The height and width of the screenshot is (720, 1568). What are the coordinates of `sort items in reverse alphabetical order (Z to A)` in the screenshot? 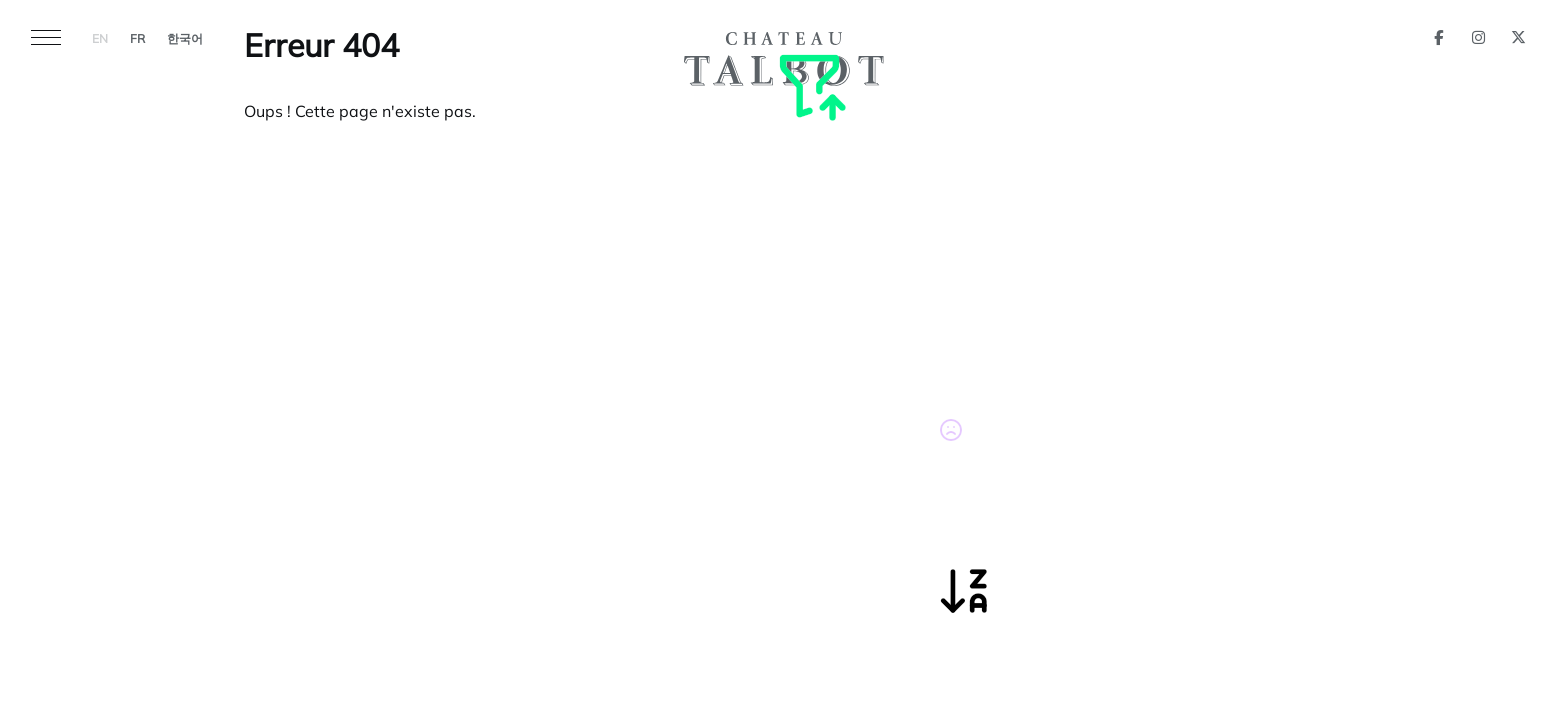 It's located at (965, 591).